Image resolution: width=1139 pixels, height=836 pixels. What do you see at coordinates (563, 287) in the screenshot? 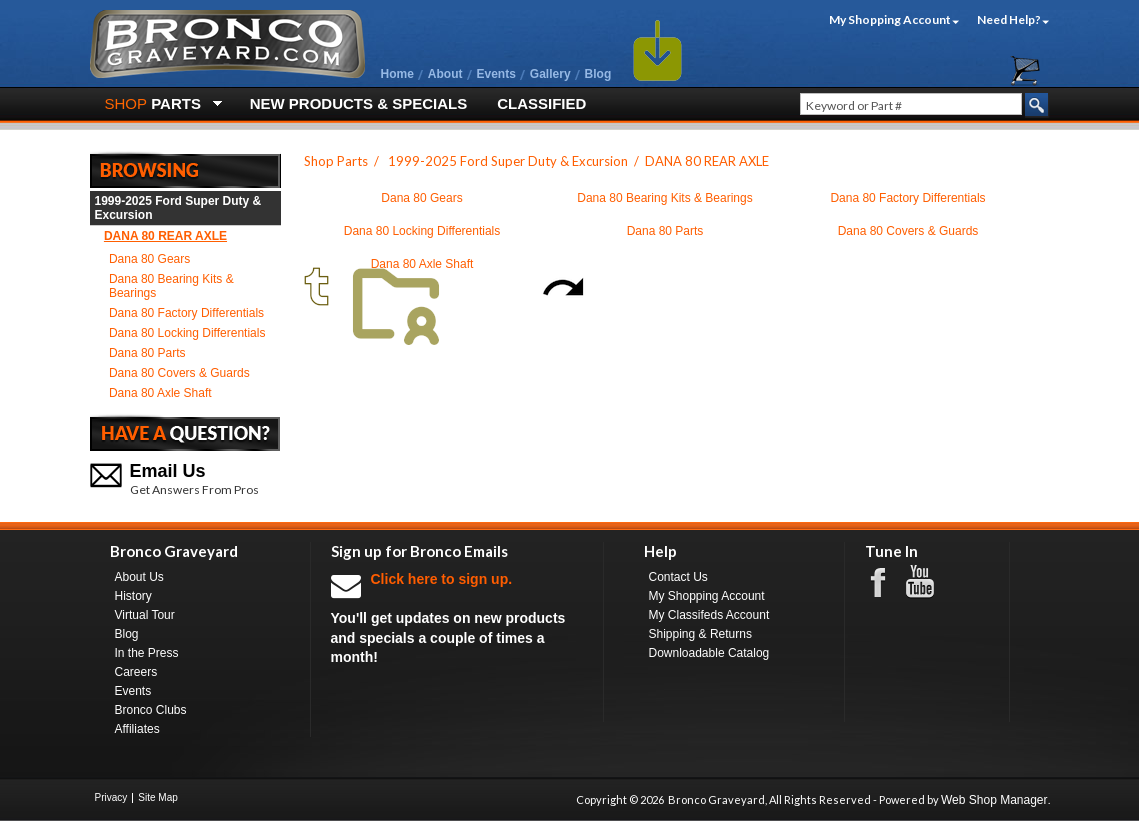
I see `redo the last undone action` at bounding box center [563, 287].